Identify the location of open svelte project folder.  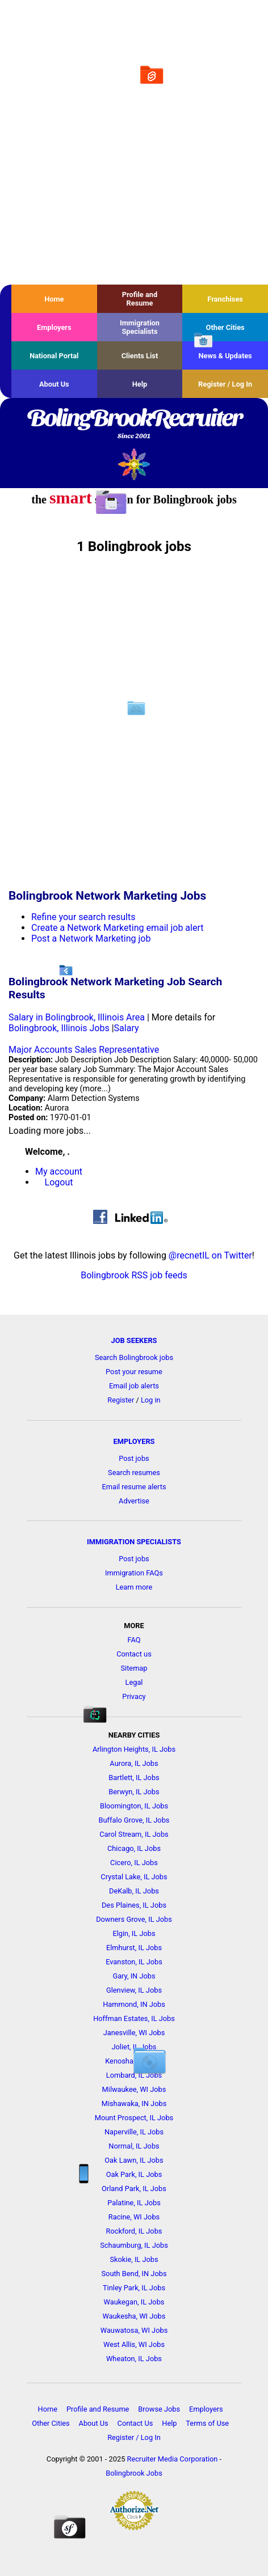
(152, 75).